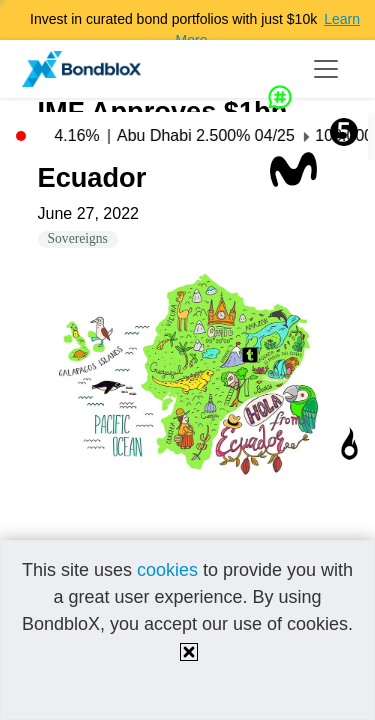 The image size is (375, 720). What do you see at coordinates (293, 169) in the screenshot?
I see `open the Movistar mobile app` at bounding box center [293, 169].